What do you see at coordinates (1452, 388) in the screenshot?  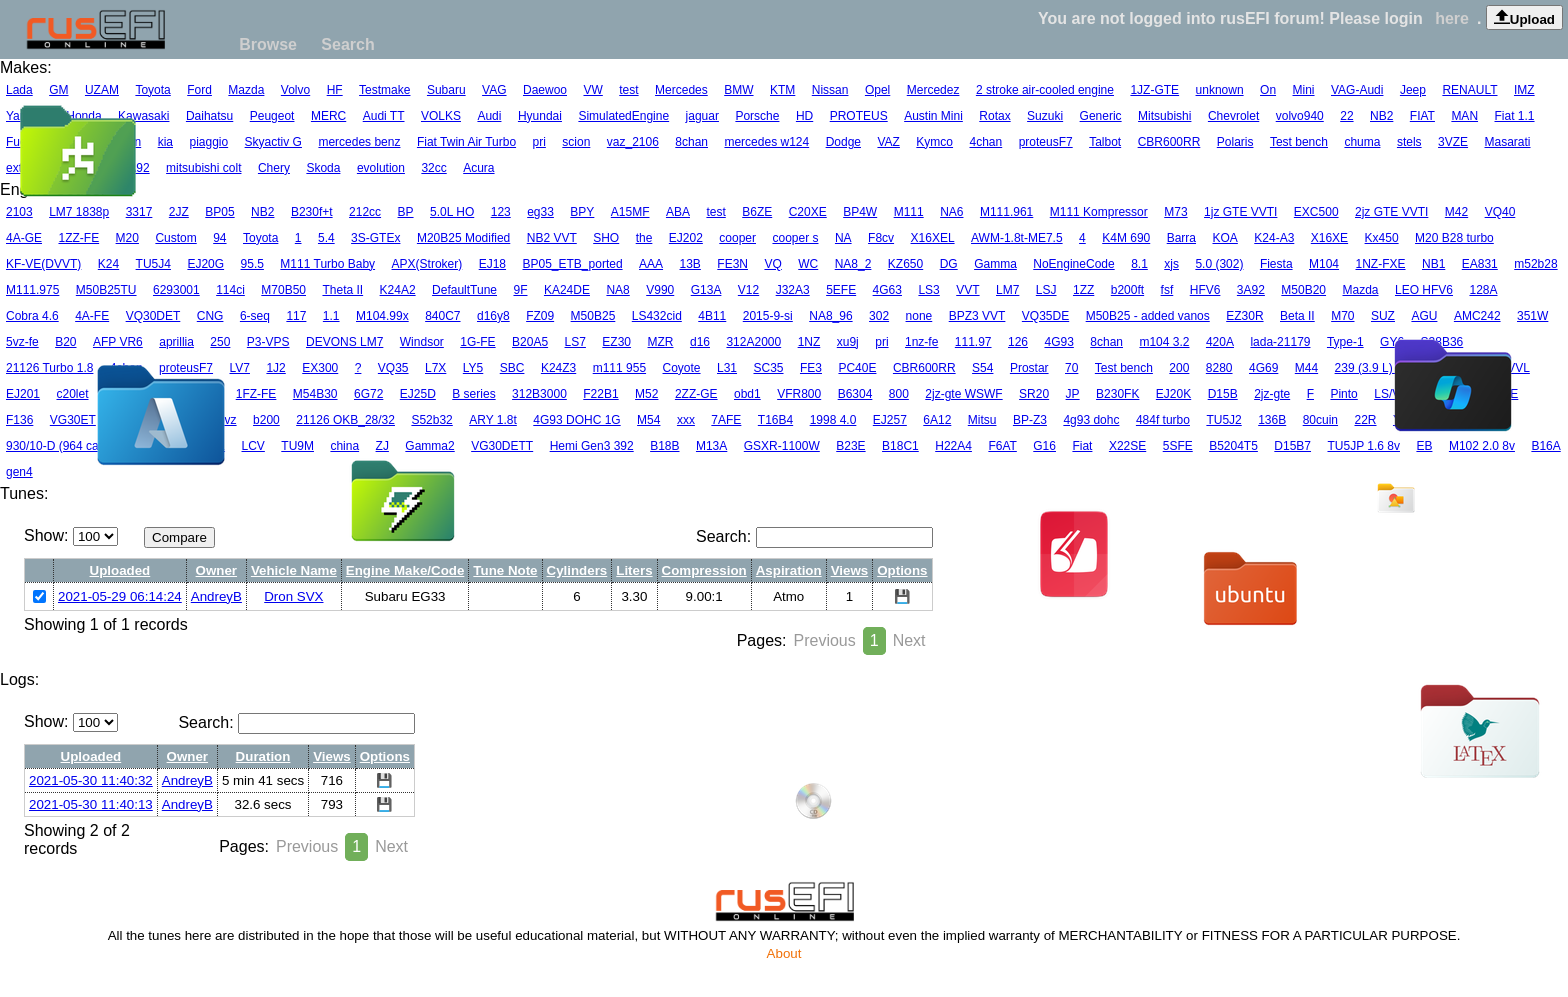 I see `open folder containing Microsoft Copilot files` at bounding box center [1452, 388].